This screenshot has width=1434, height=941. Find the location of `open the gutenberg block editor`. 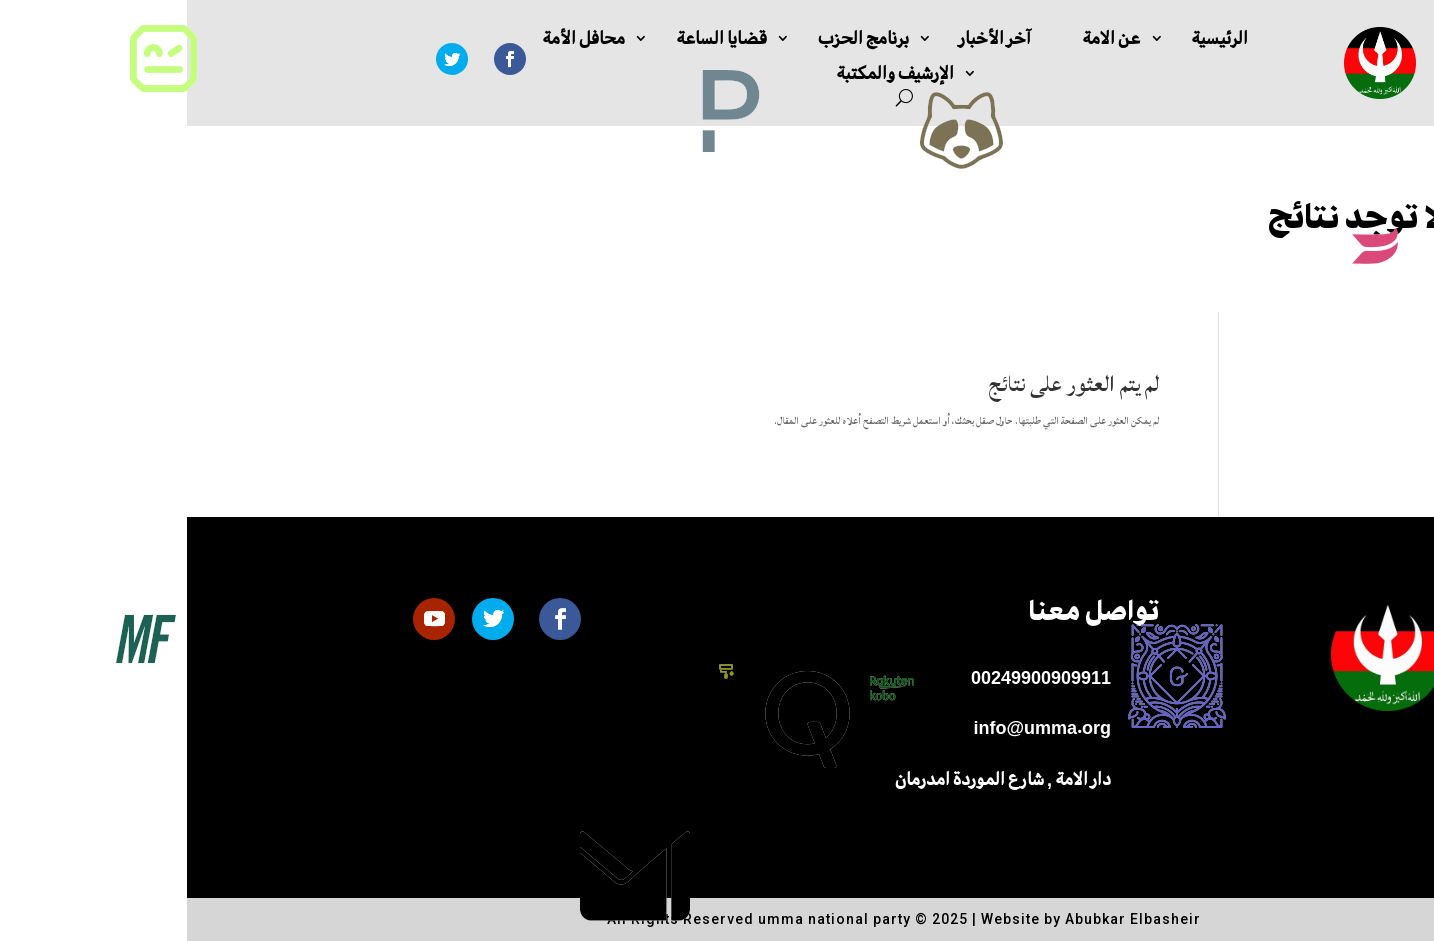

open the gutenberg block editor is located at coordinates (1177, 676).